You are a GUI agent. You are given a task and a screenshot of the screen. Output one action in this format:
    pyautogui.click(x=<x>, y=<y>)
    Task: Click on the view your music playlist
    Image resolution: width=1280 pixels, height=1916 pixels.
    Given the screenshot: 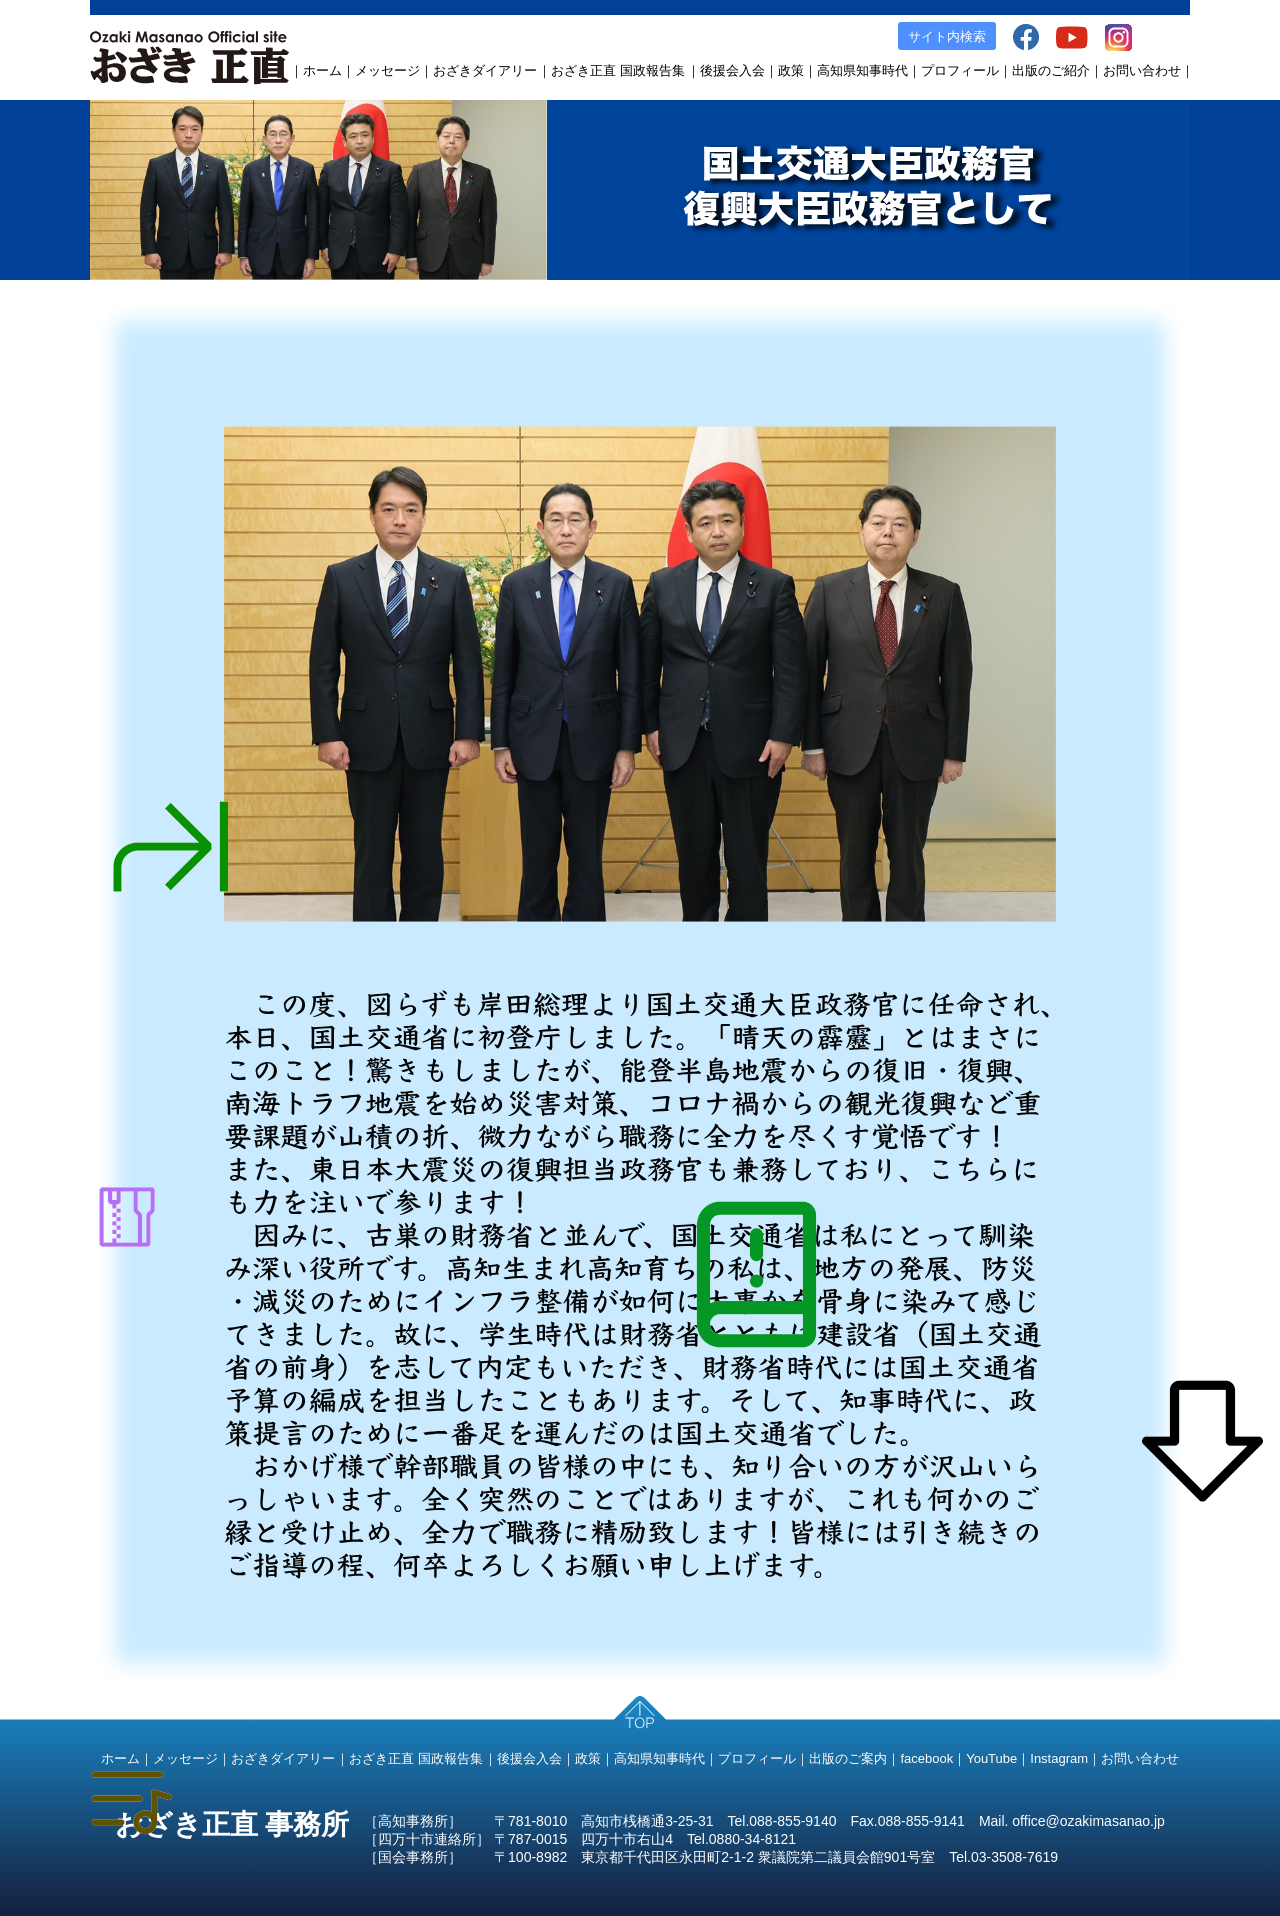 What is the action you would take?
    pyautogui.click(x=127, y=1798)
    